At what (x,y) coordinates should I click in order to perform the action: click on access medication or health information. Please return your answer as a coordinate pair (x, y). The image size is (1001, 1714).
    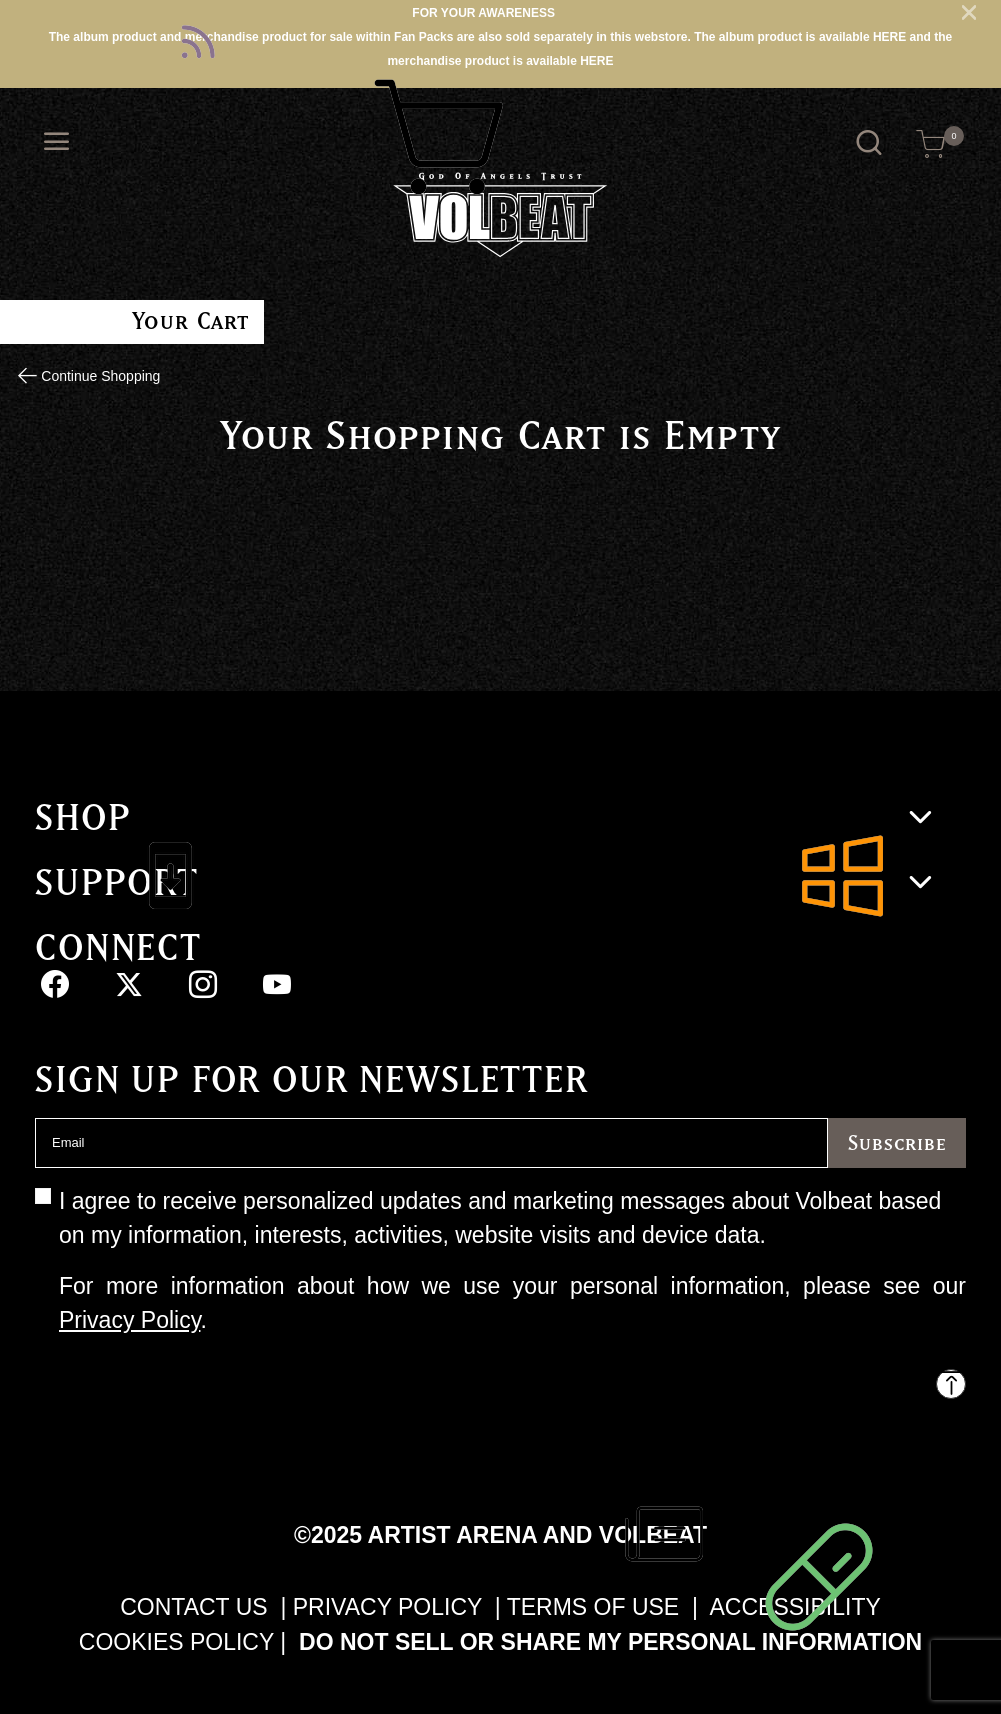
    Looking at the image, I should click on (819, 1577).